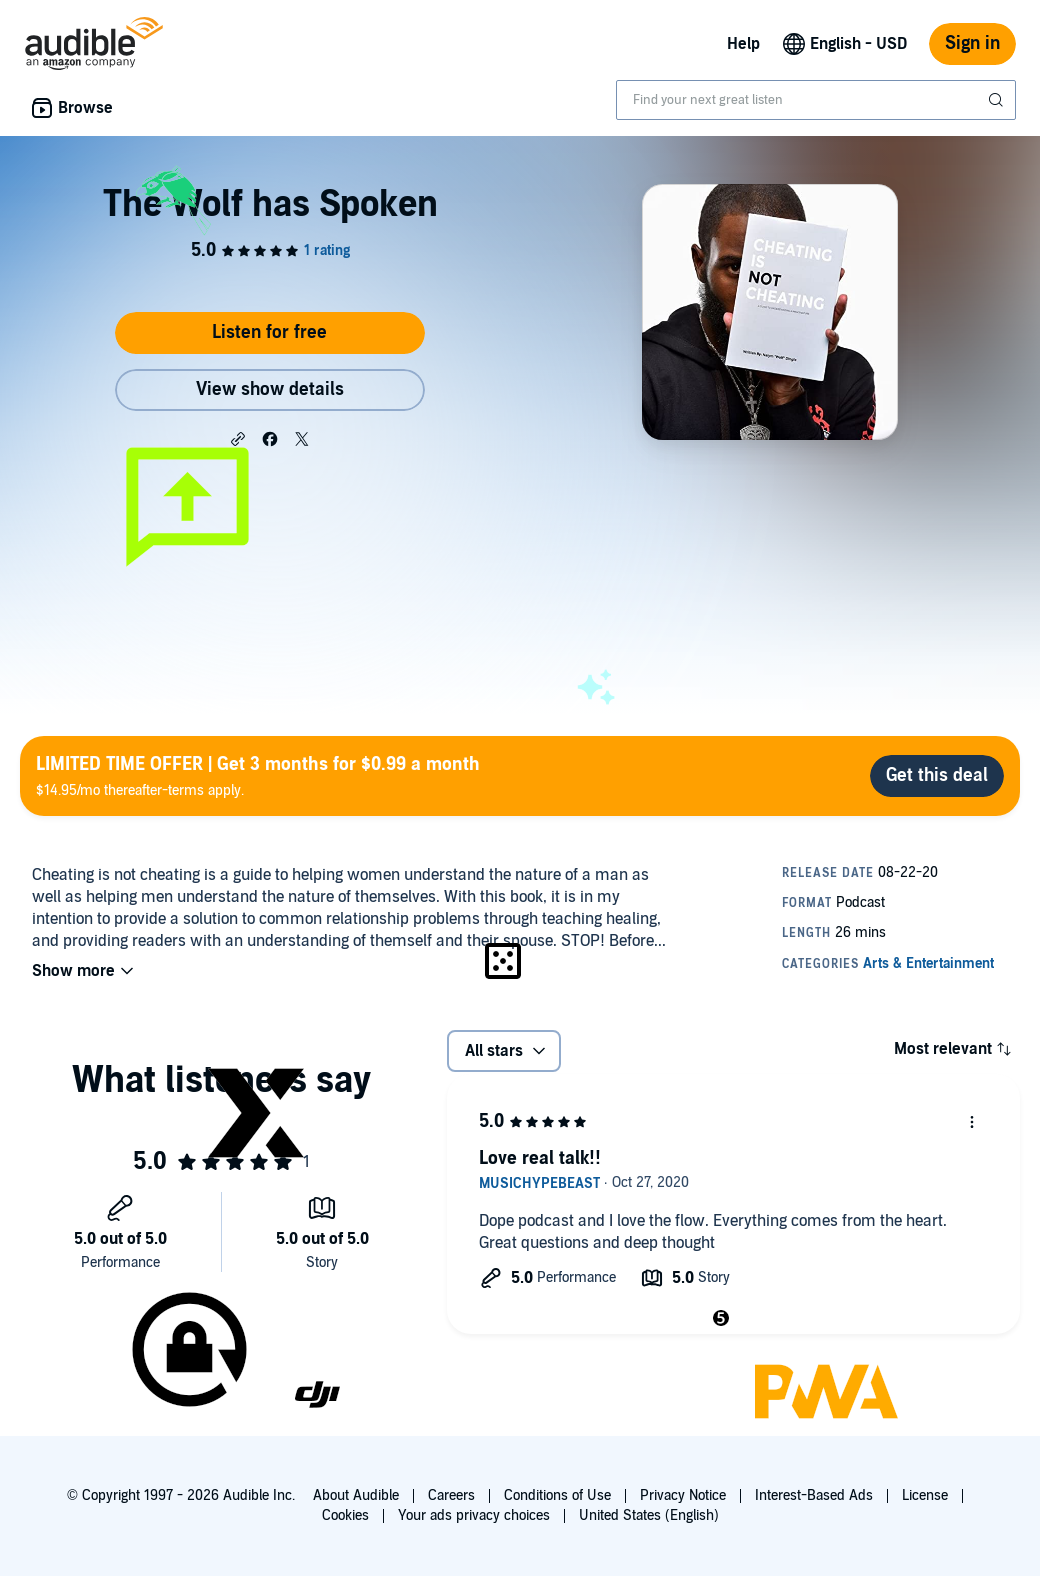  What do you see at coordinates (317, 1394) in the screenshot?
I see `DJI brand logo` at bounding box center [317, 1394].